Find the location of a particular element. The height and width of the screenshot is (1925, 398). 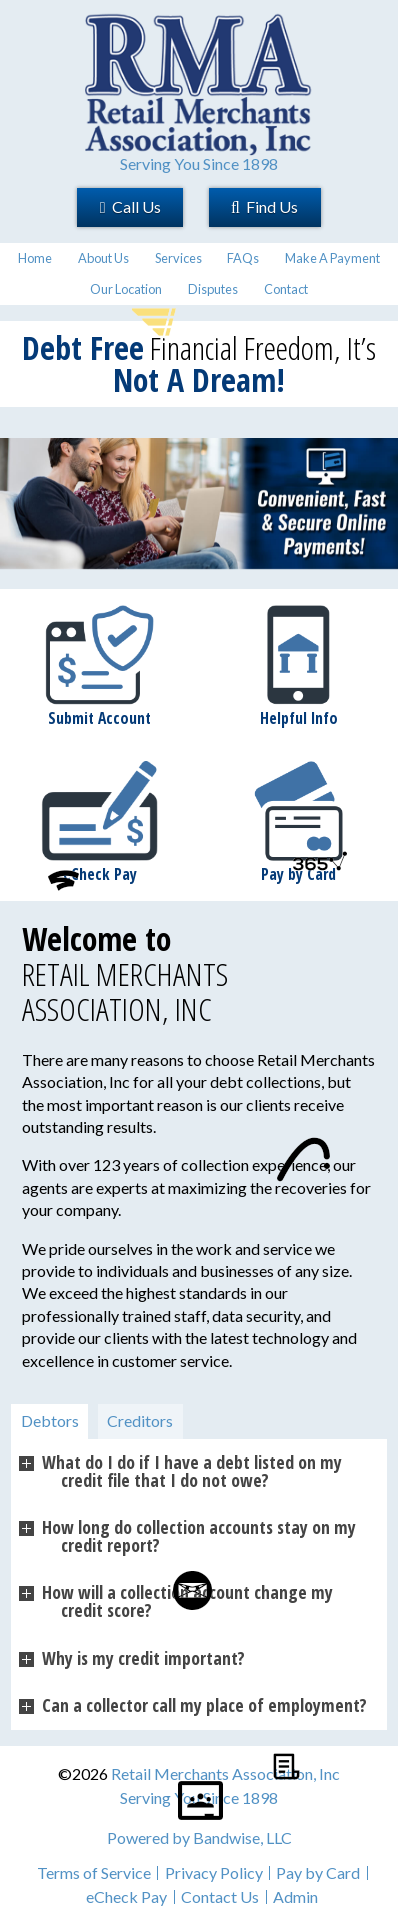

365 data science logo is located at coordinates (320, 861).